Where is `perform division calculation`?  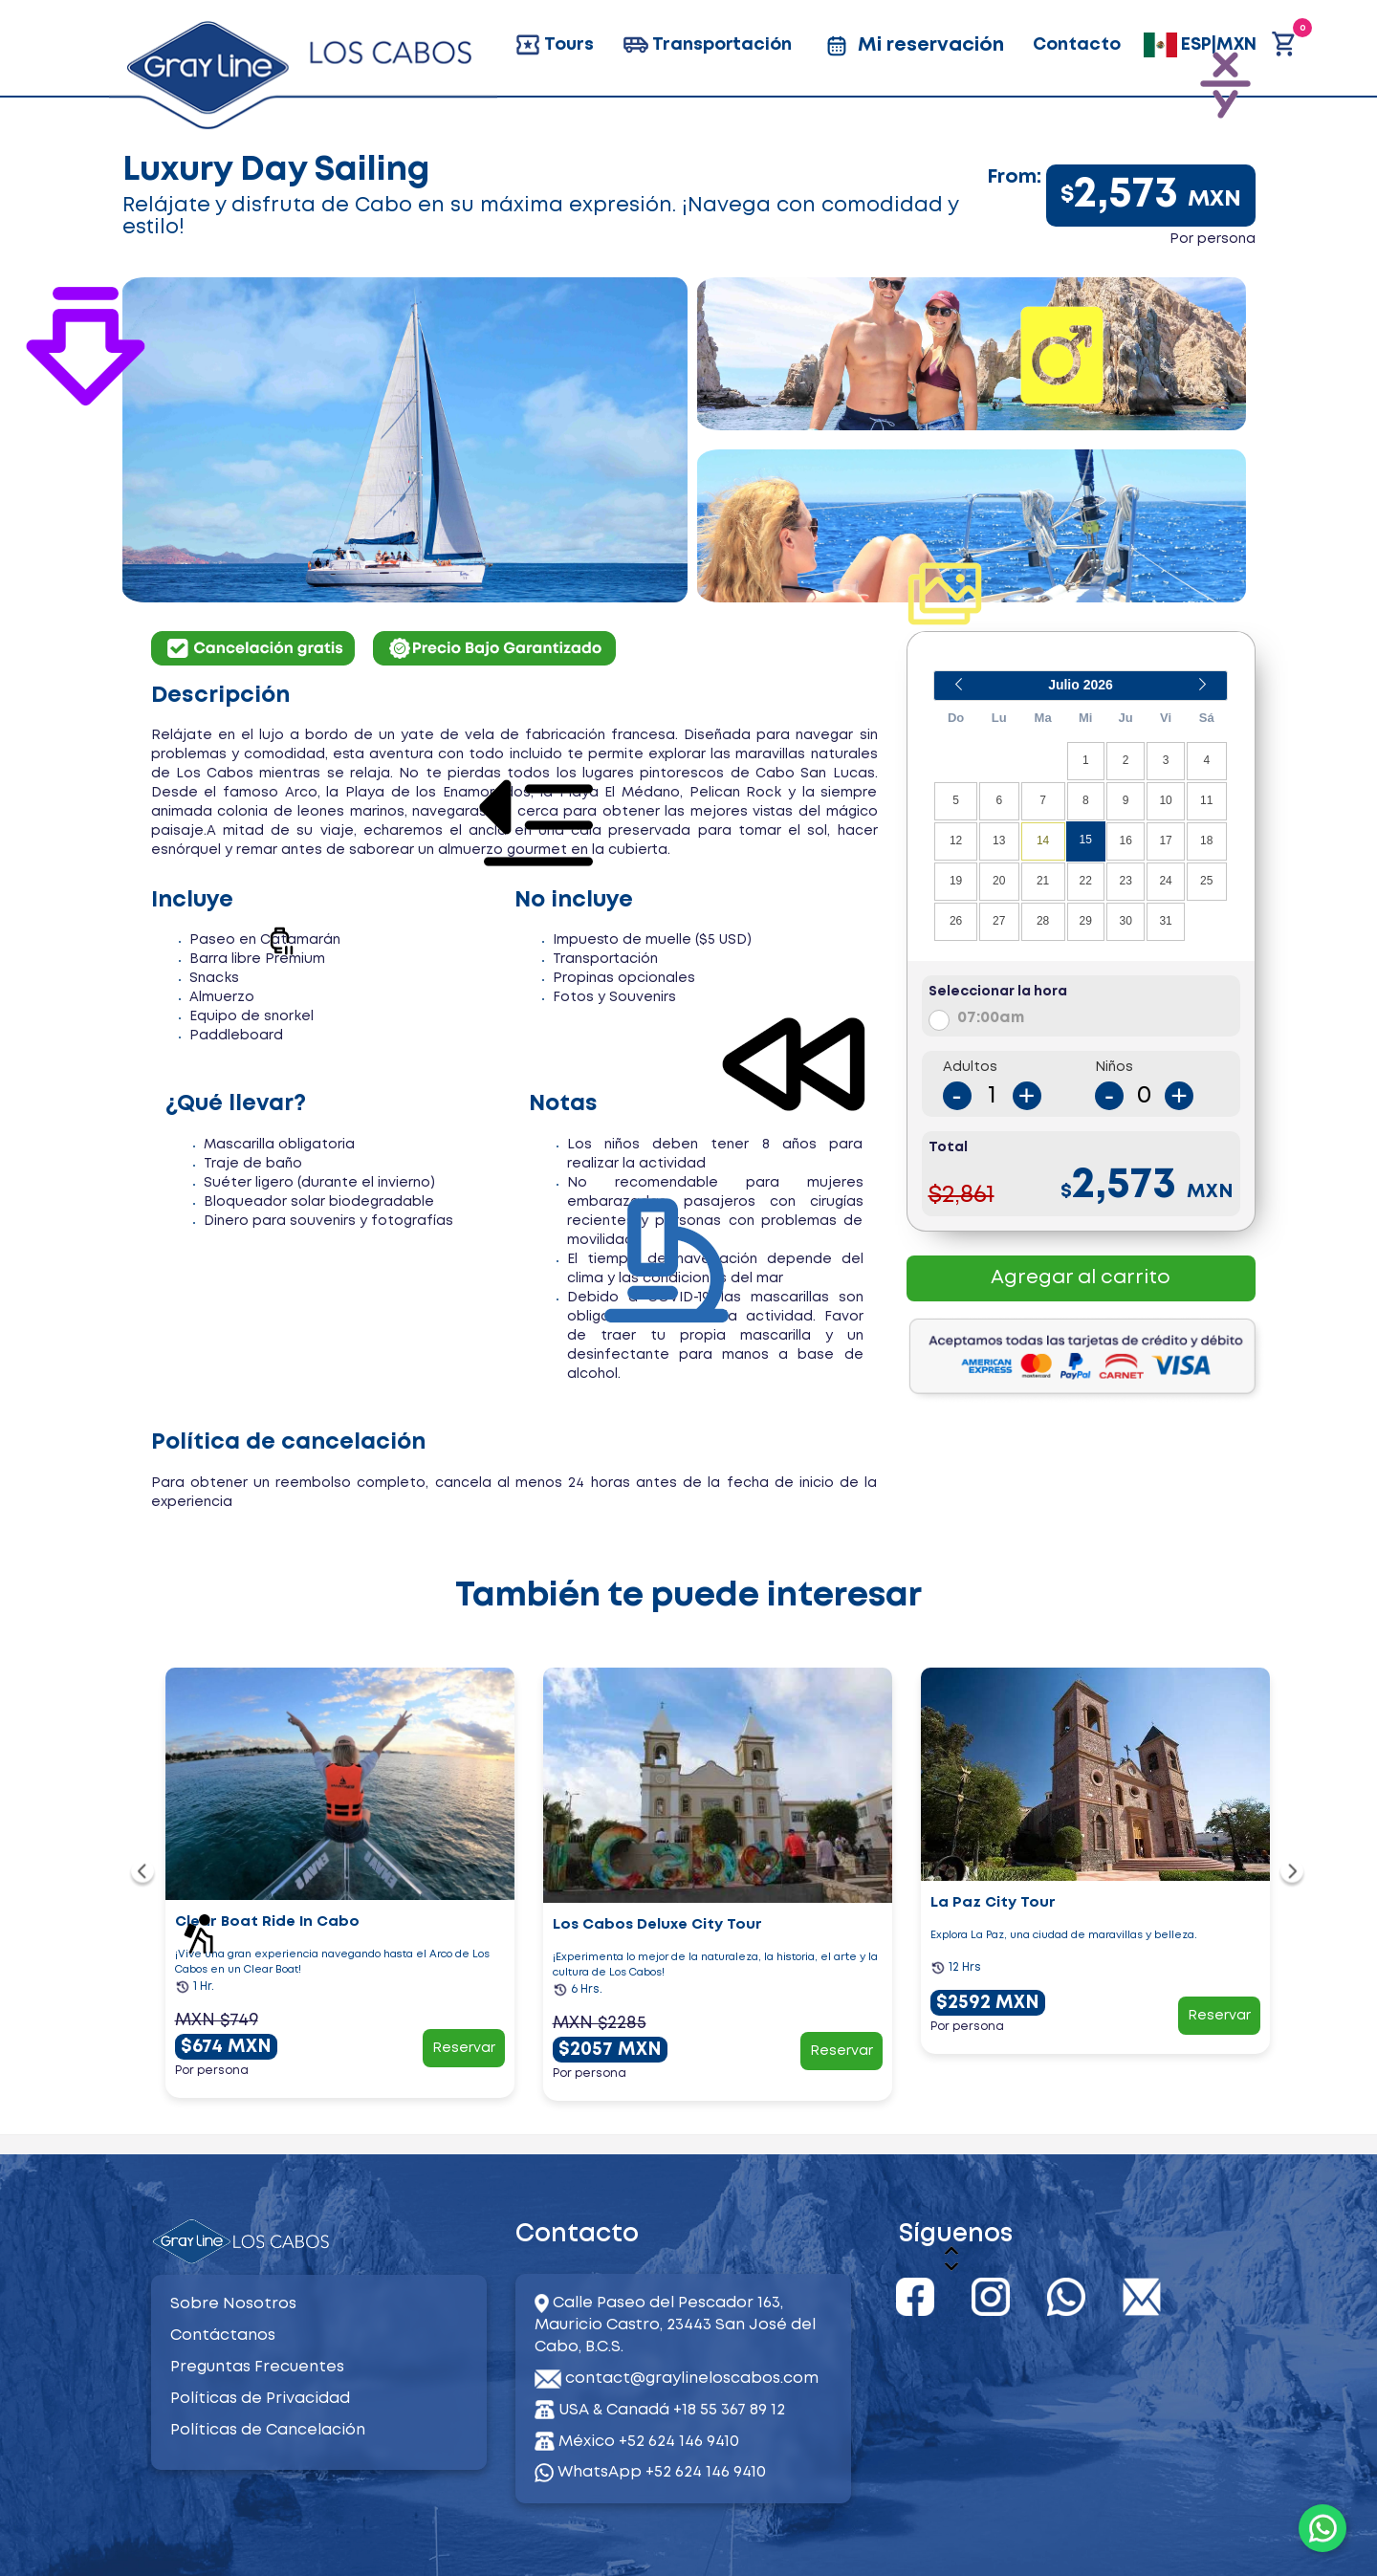
perform division calculation is located at coordinates (1225, 83).